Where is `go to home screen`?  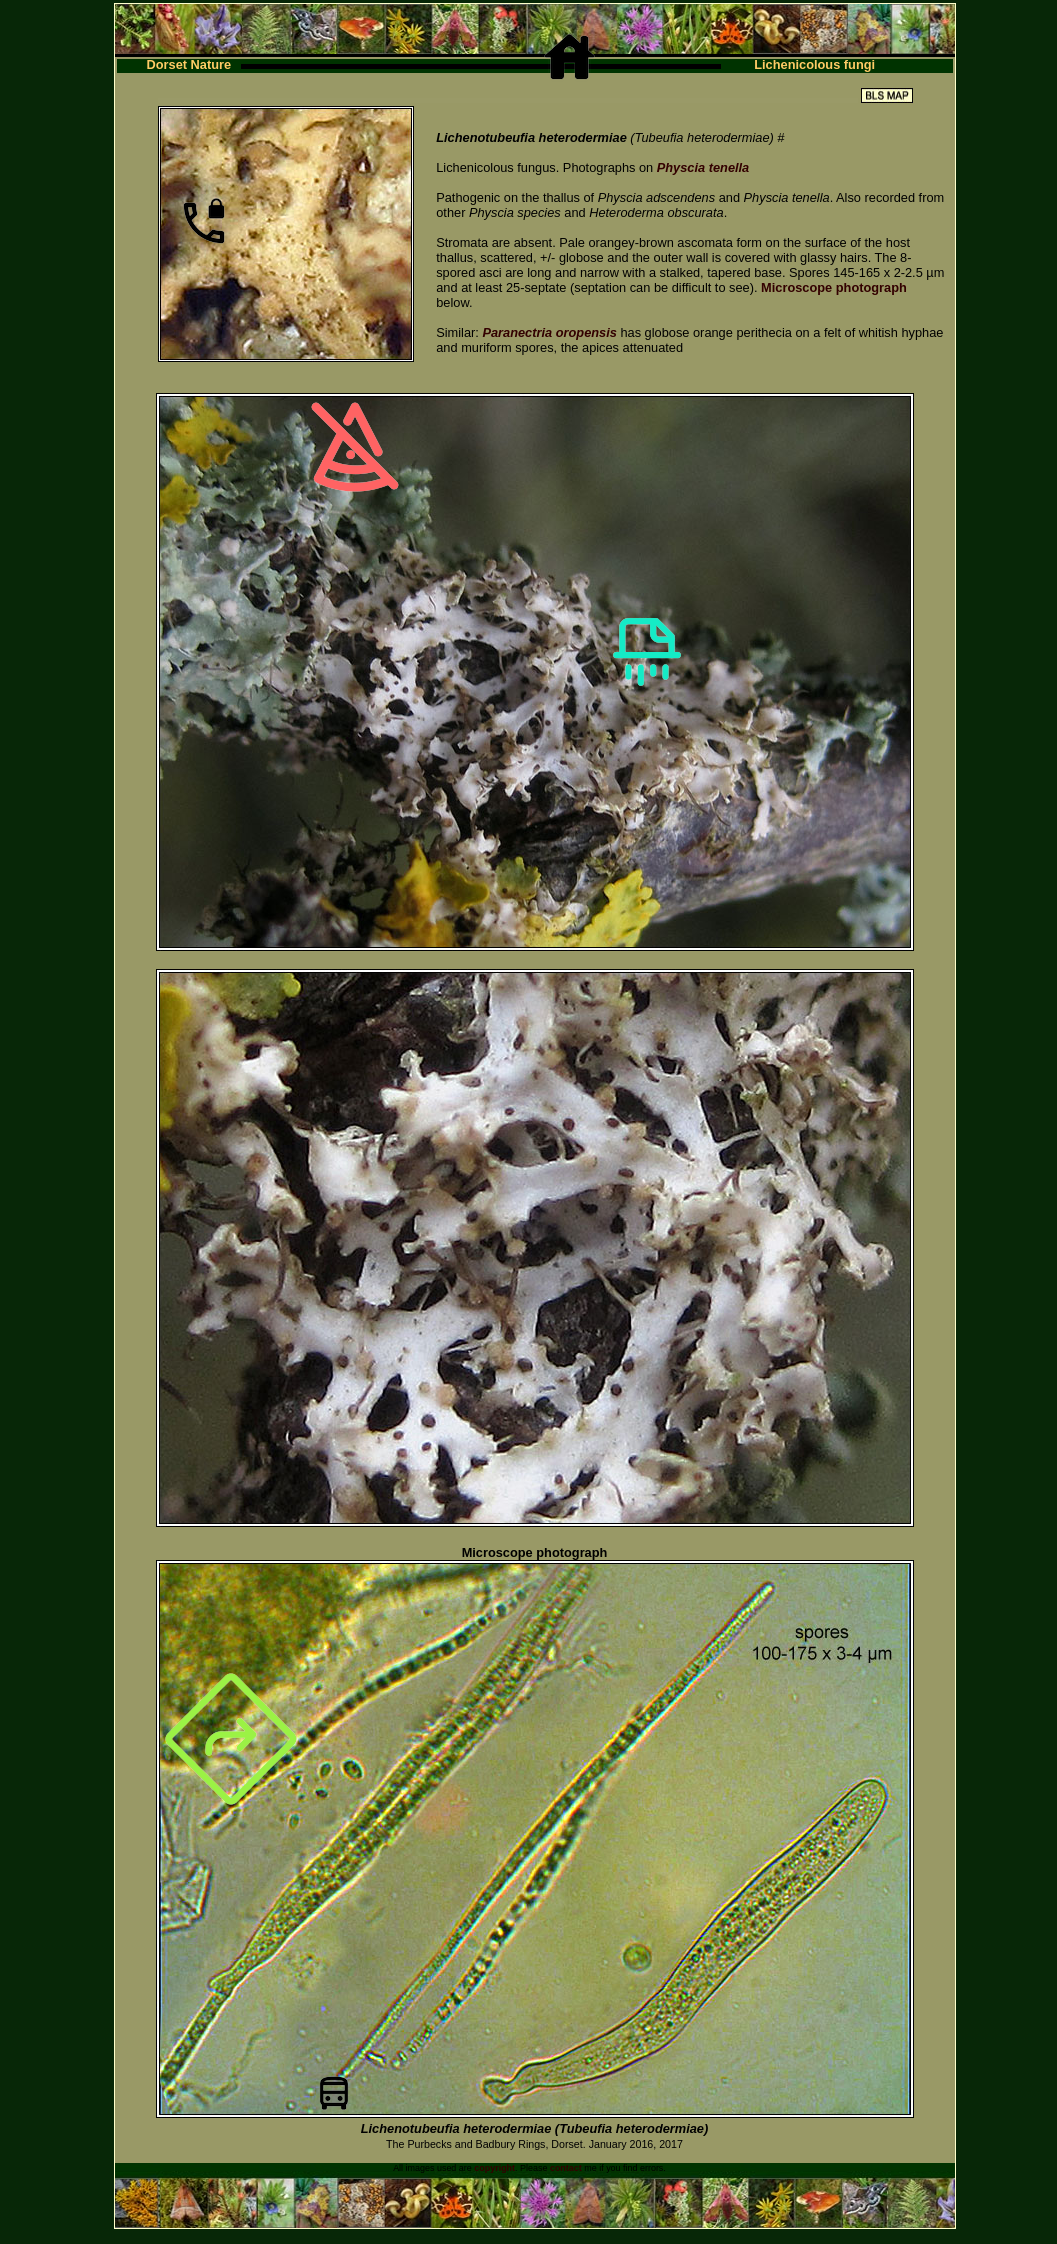
go to home screen is located at coordinates (569, 57).